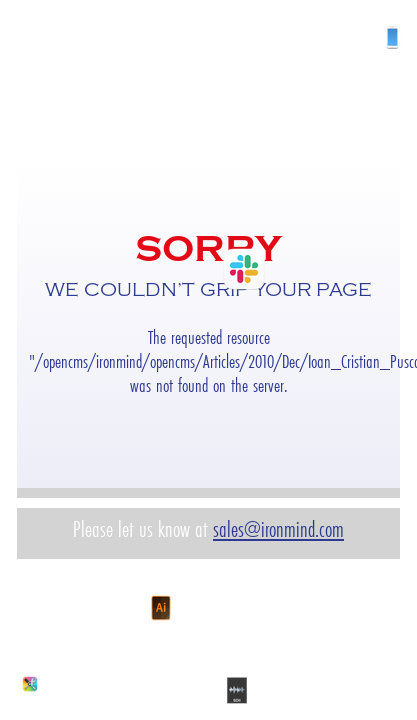 Image resolution: width=417 pixels, height=720 pixels. Describe the element at coordinates (161, 608) in the screenshot. I see `an Adobe Illustrator file` at that location.